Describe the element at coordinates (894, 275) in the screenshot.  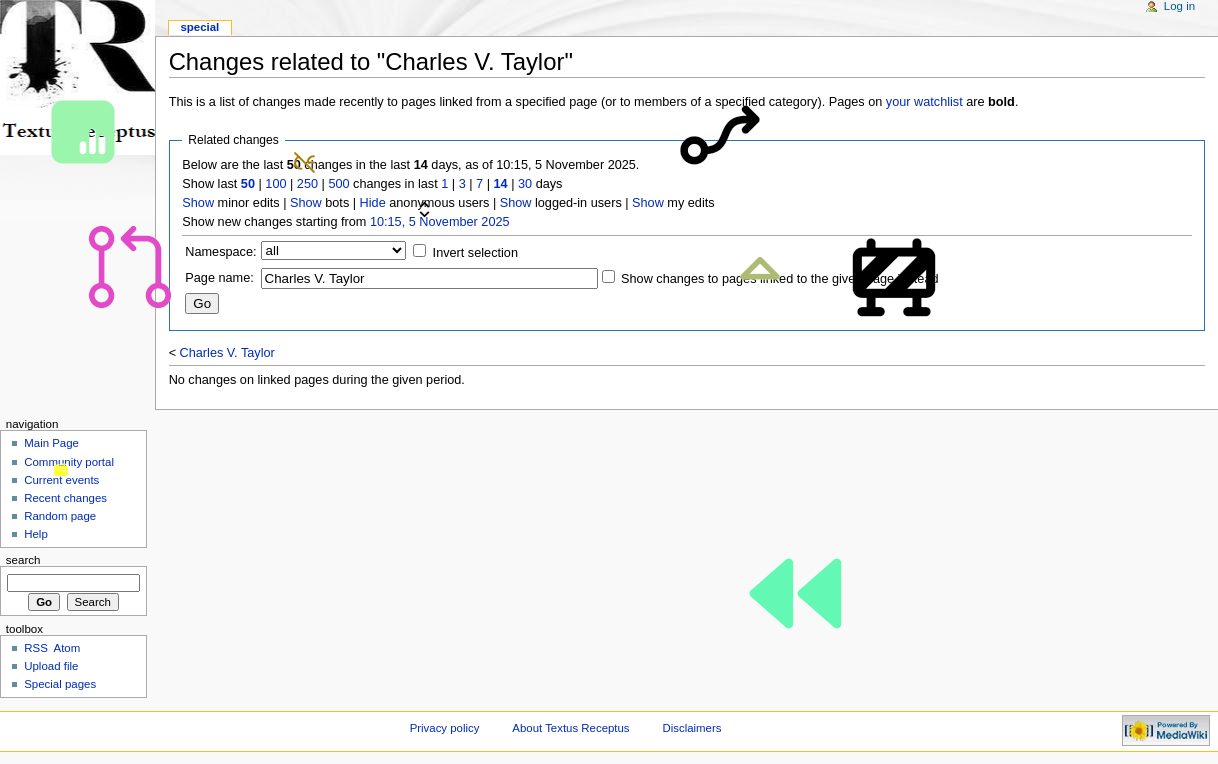
I see `indicates a blocked or restricted area` at that location.